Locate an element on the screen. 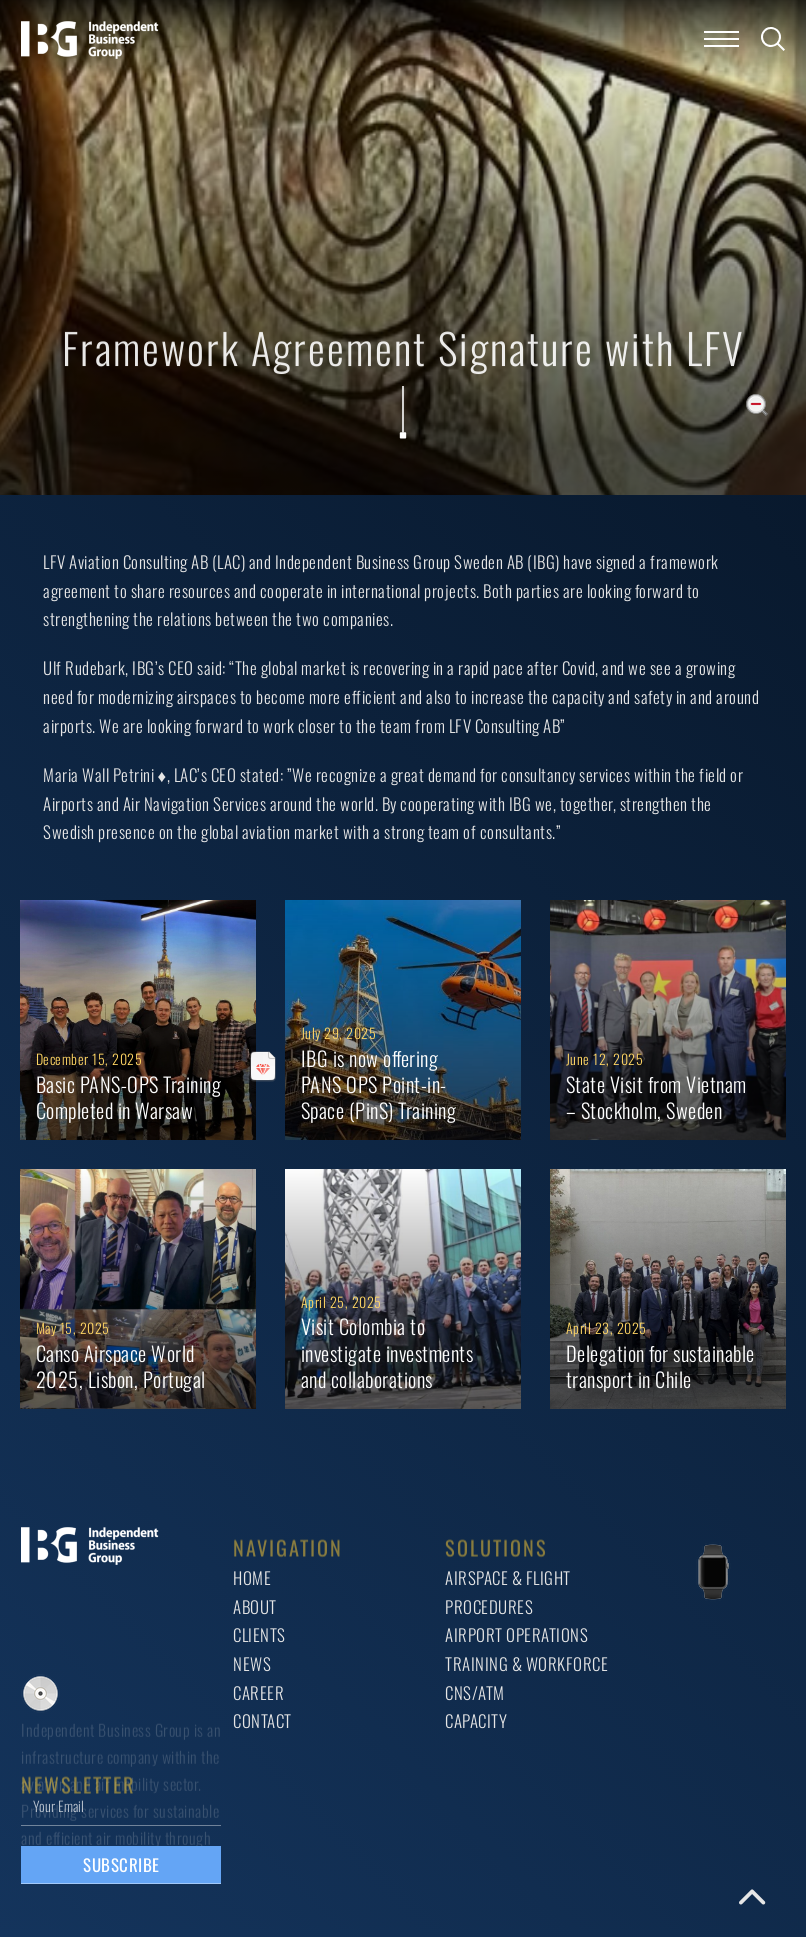  zoom out to see more content is located at coordinates (757, 405).